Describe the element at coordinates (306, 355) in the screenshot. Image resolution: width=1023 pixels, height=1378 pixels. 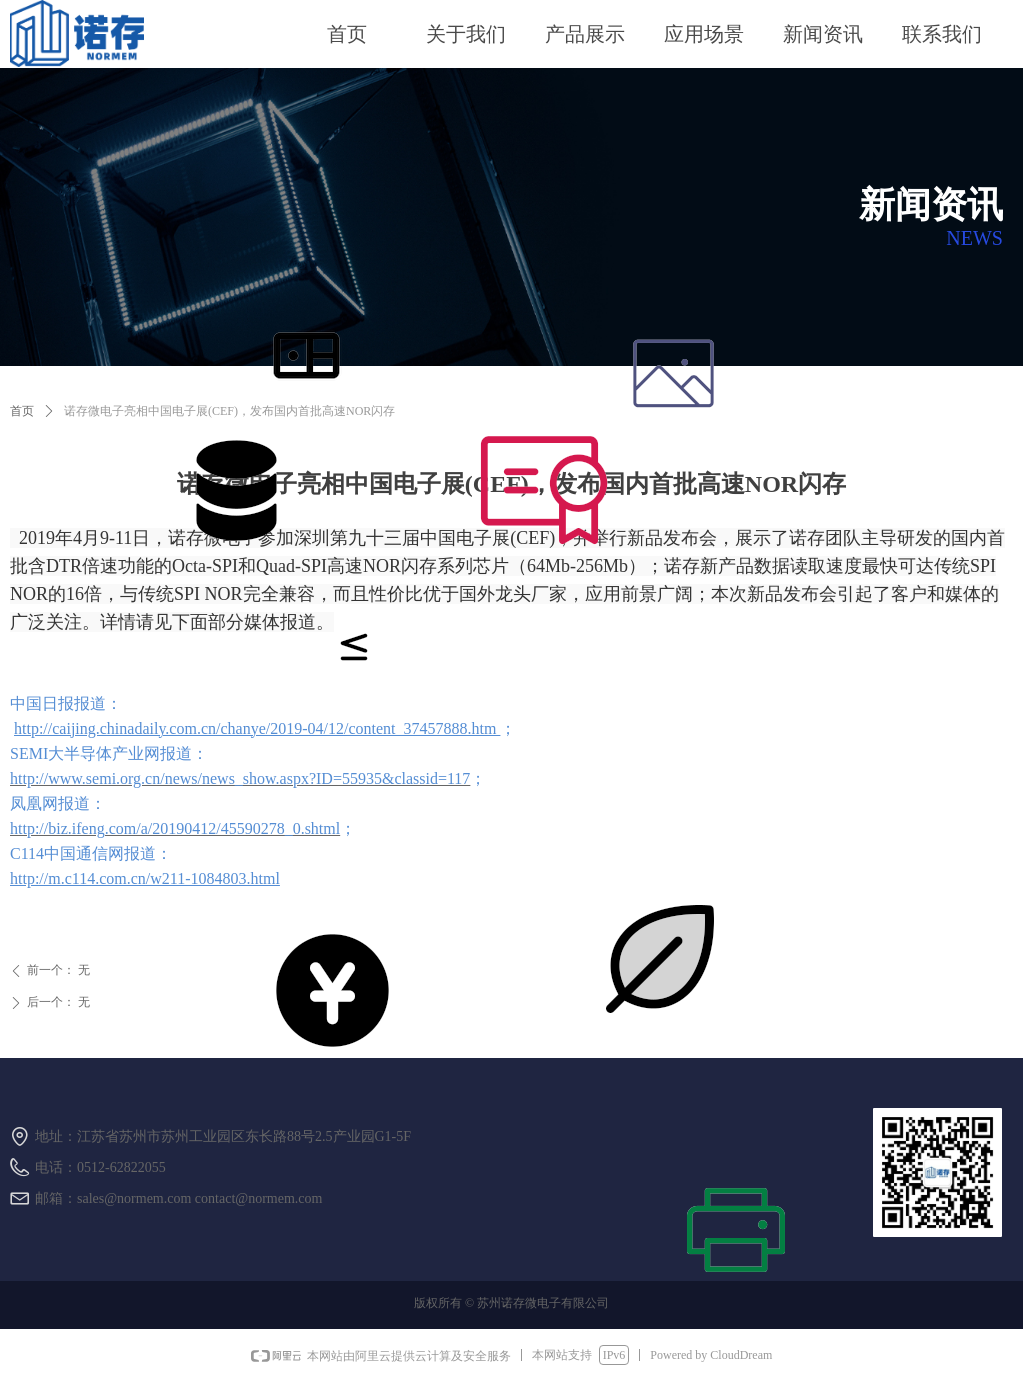
I see `view nearby bento or lunch spots` at that location.